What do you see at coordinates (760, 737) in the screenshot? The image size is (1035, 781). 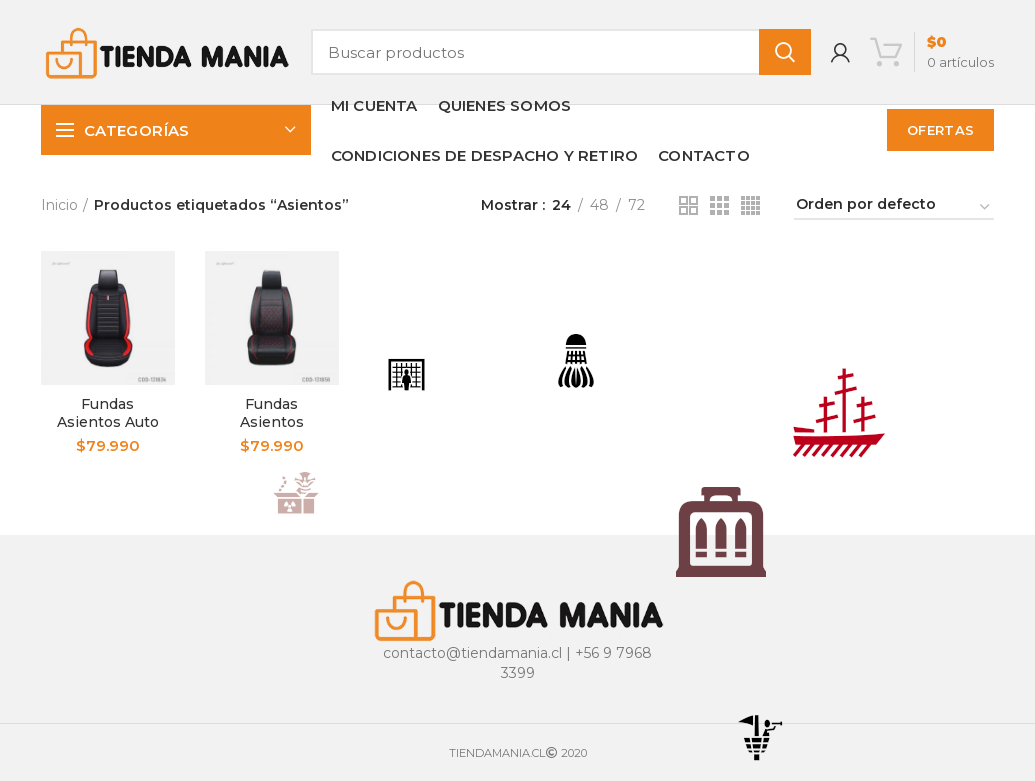 I see `access the lookout or observation point` at bounding box center [760, 737].